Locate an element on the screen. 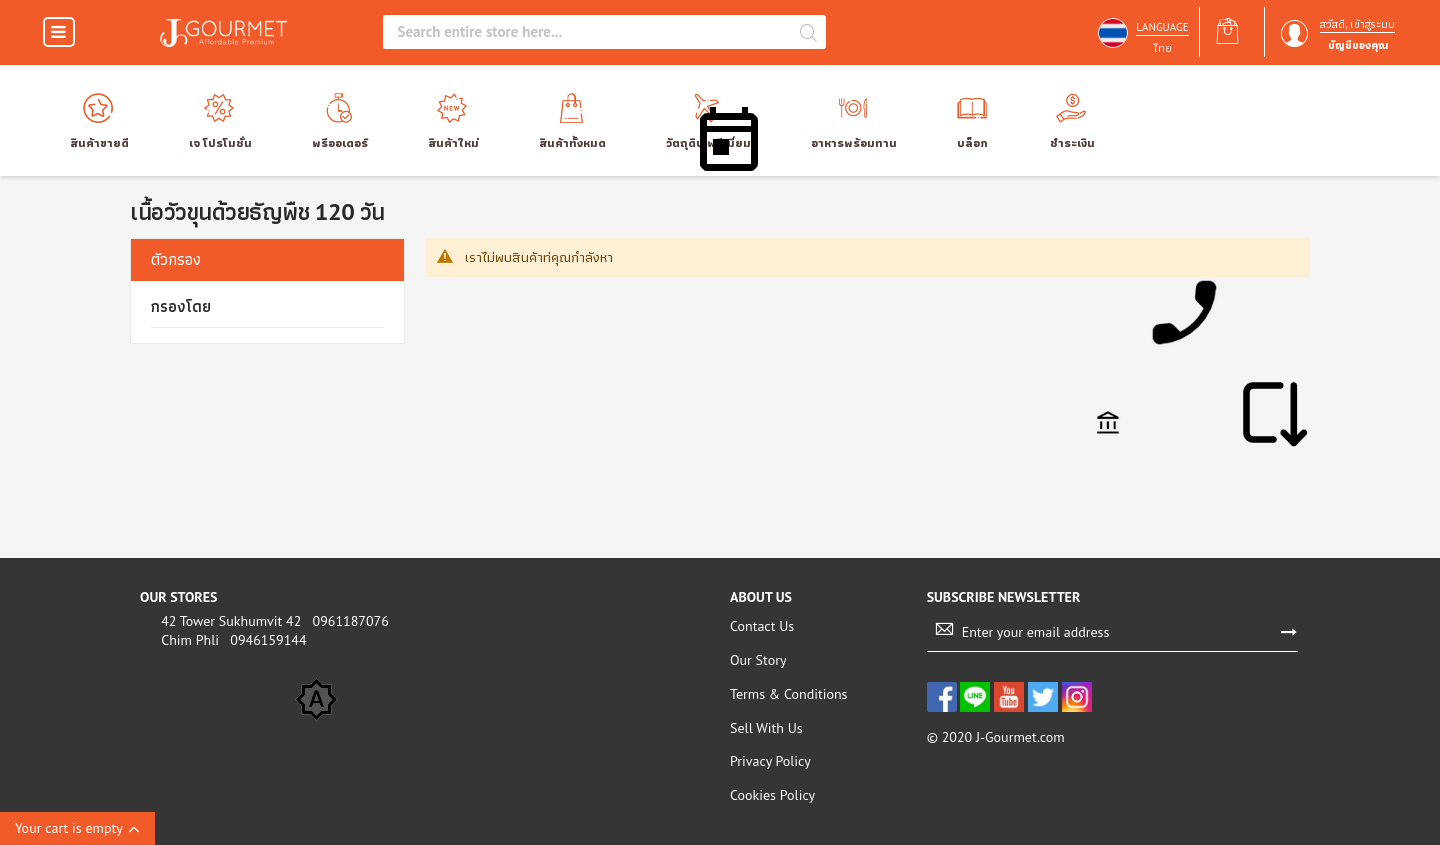  enable automatic brightness adjustment is located at coordinates (316, 699).